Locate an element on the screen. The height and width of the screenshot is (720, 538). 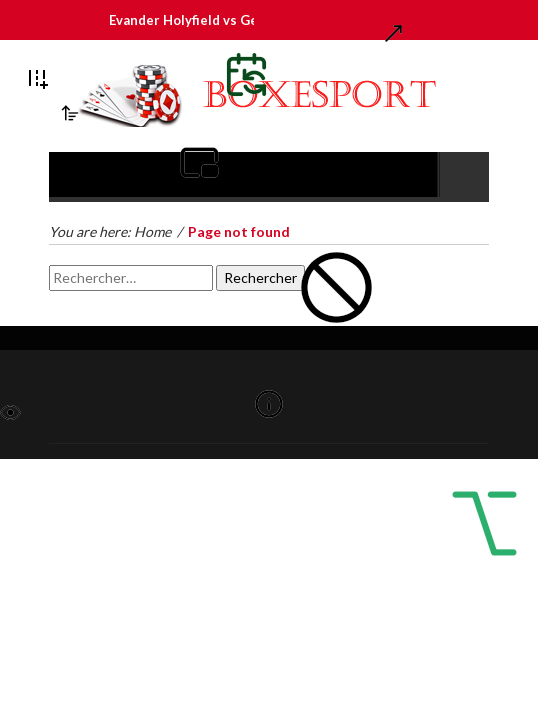
access additional options or settings is located at coordinates (484, 523).